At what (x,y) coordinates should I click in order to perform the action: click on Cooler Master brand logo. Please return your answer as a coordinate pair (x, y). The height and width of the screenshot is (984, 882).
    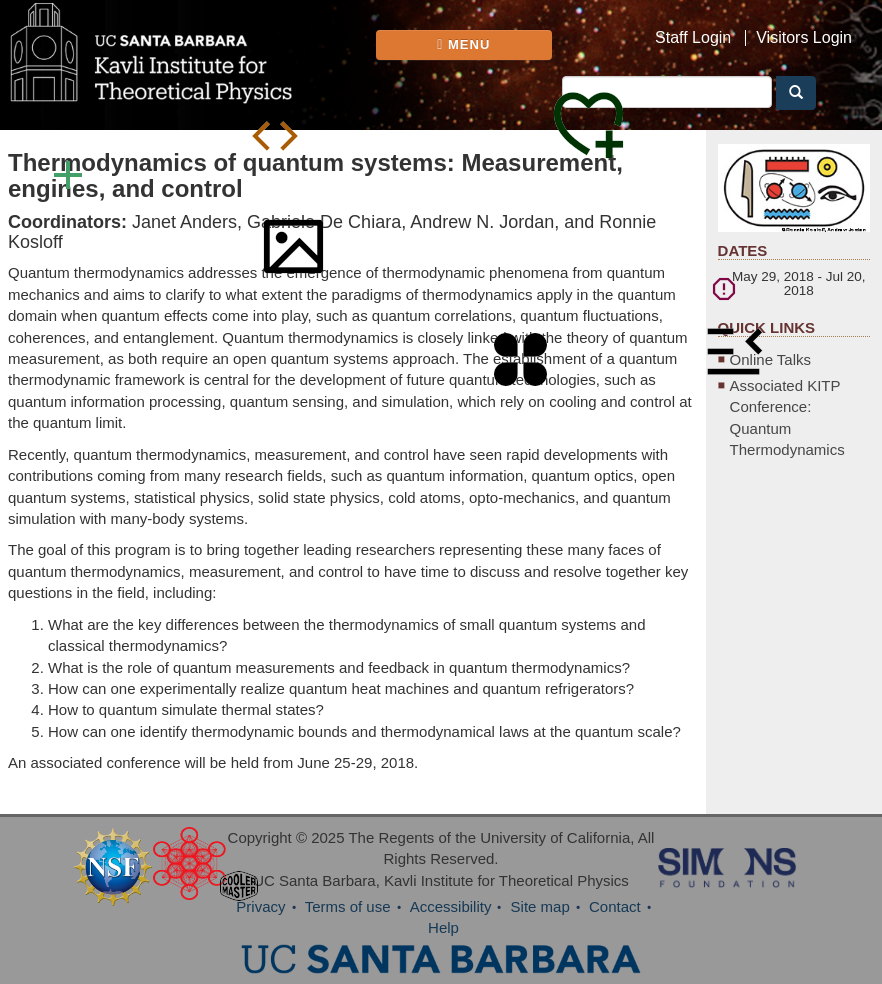
    Looking at the image, I should click on (239, 886).